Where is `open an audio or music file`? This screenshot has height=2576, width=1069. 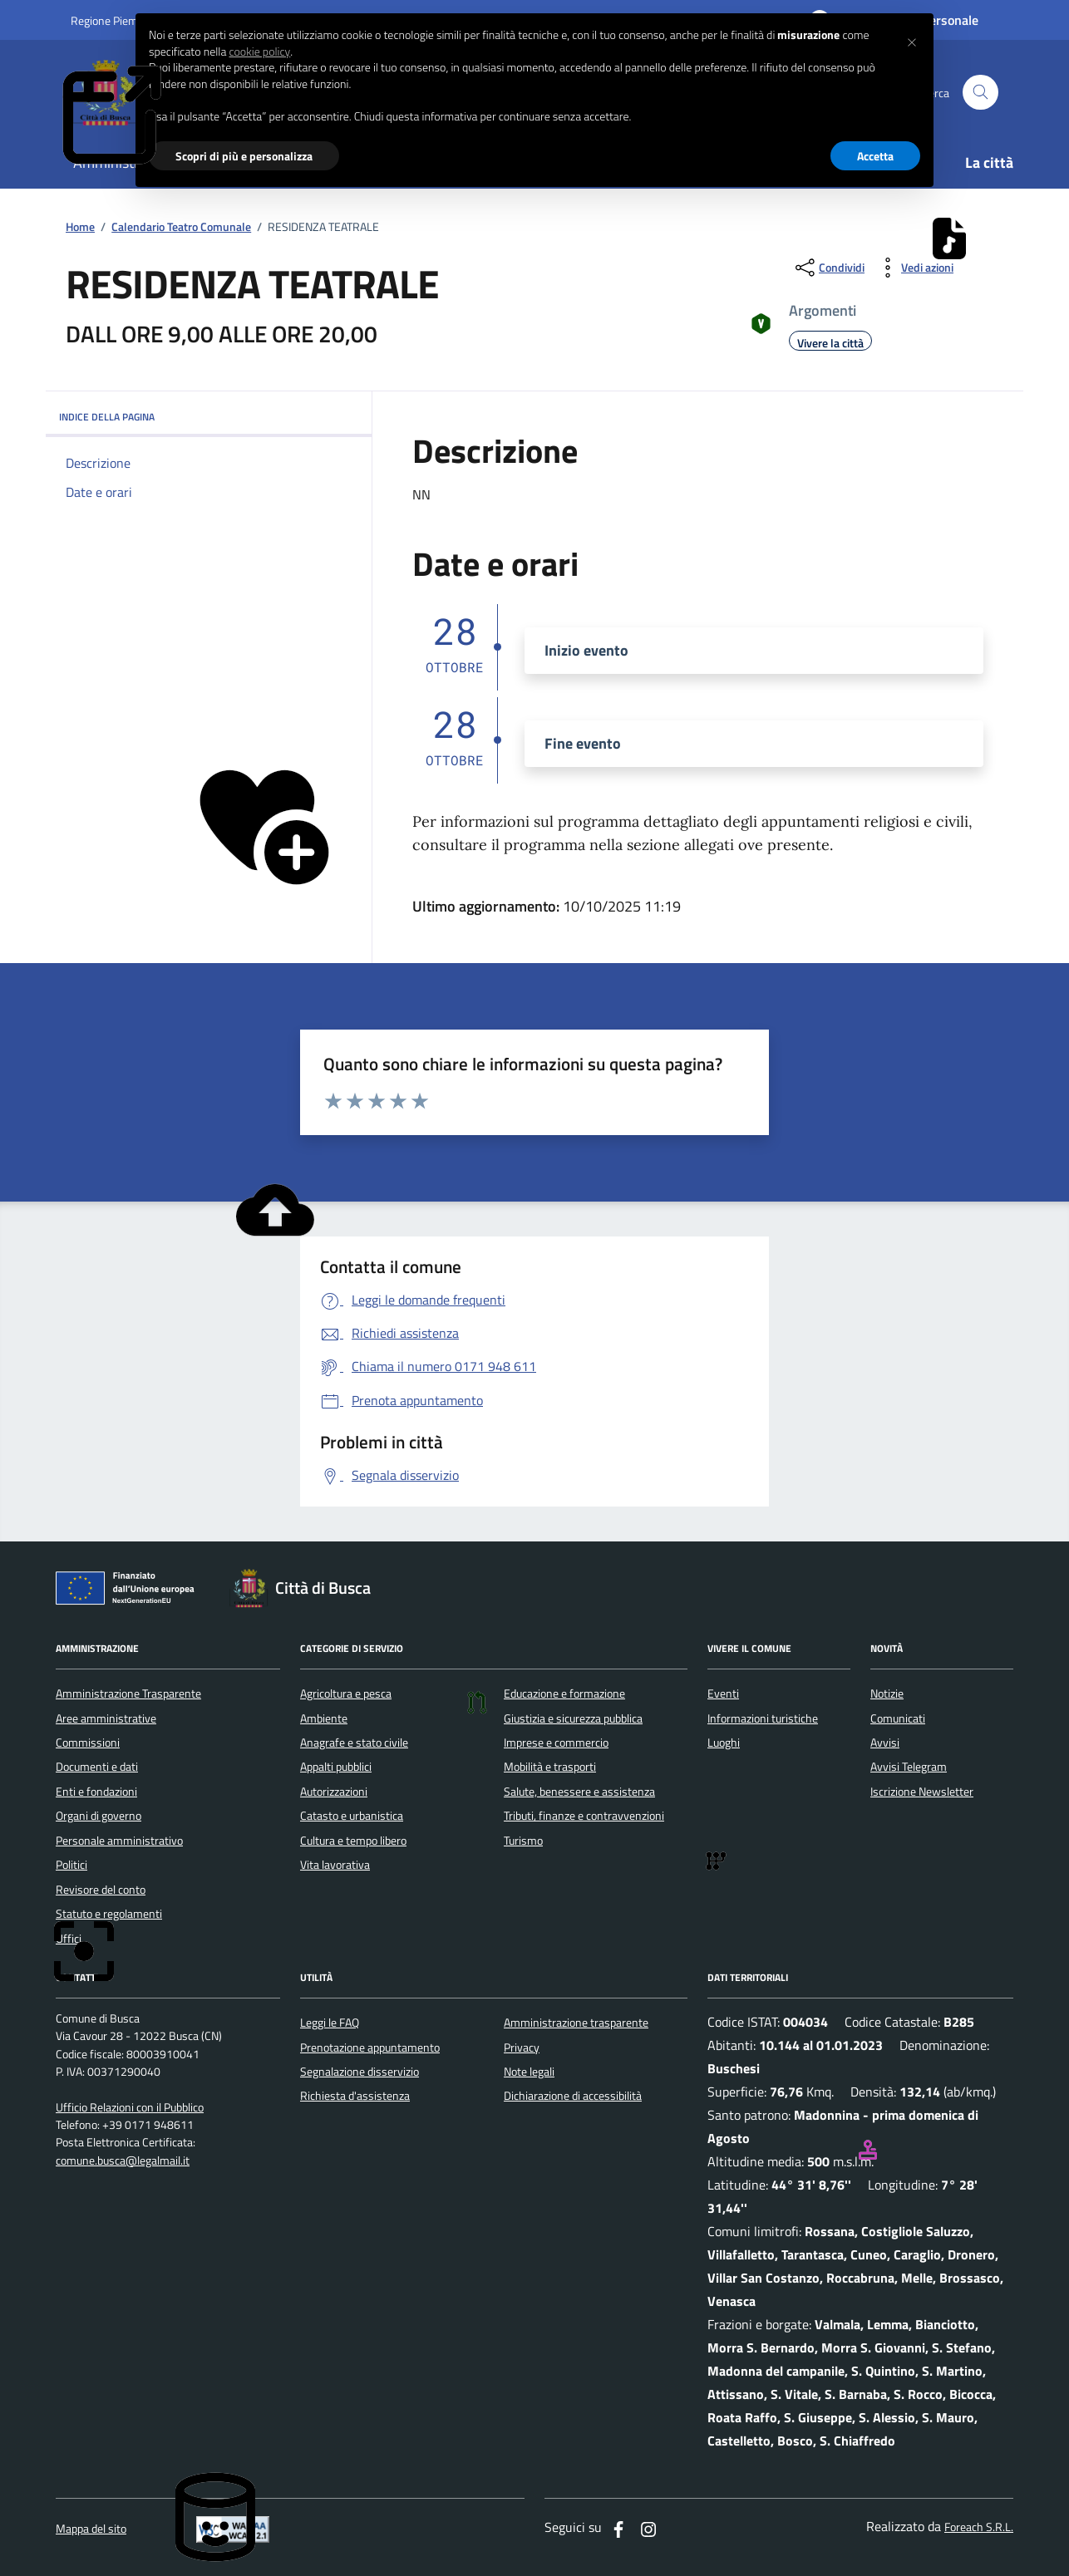 open an audio or music file is located at coordinates (949, 238).